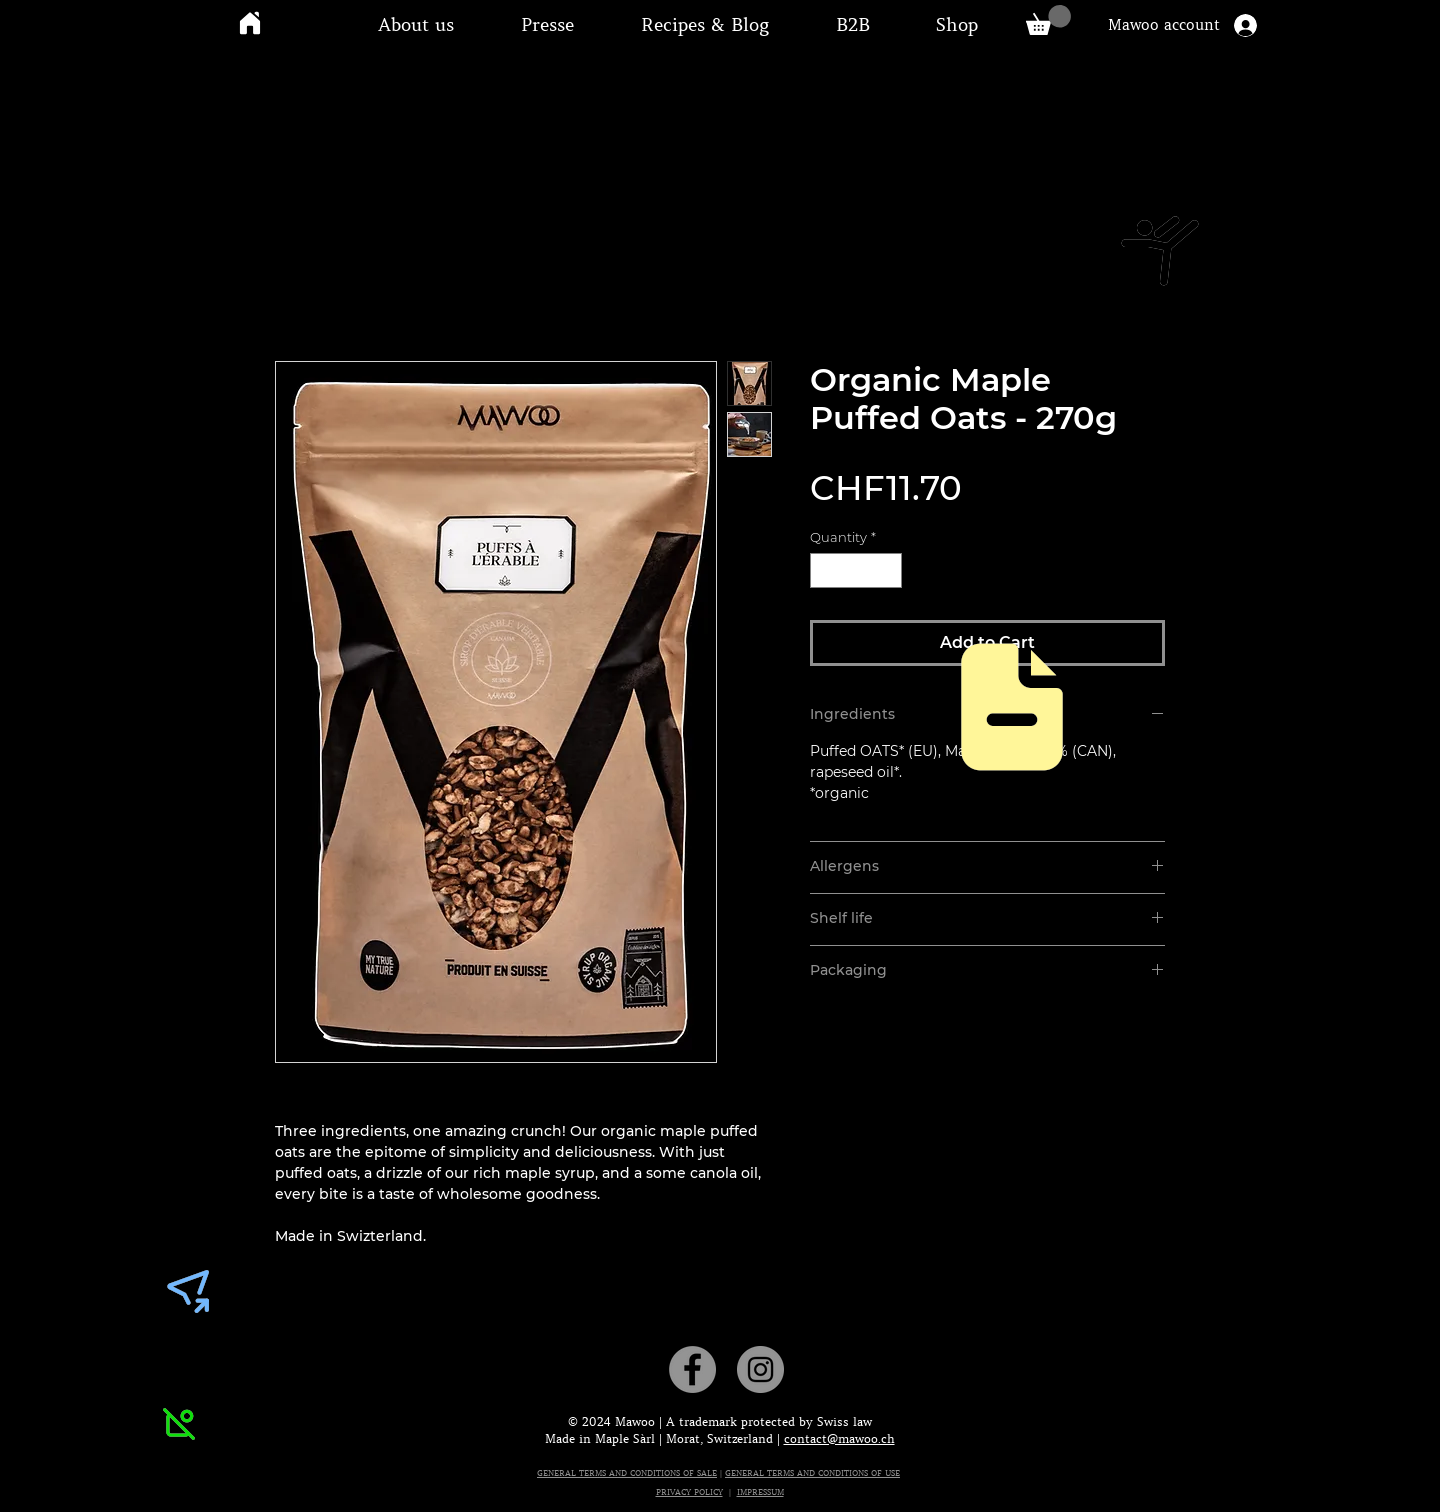 This screenshot has width=1440, height=1512. I want to click on mute or disable notifications, so click(179, 1424).